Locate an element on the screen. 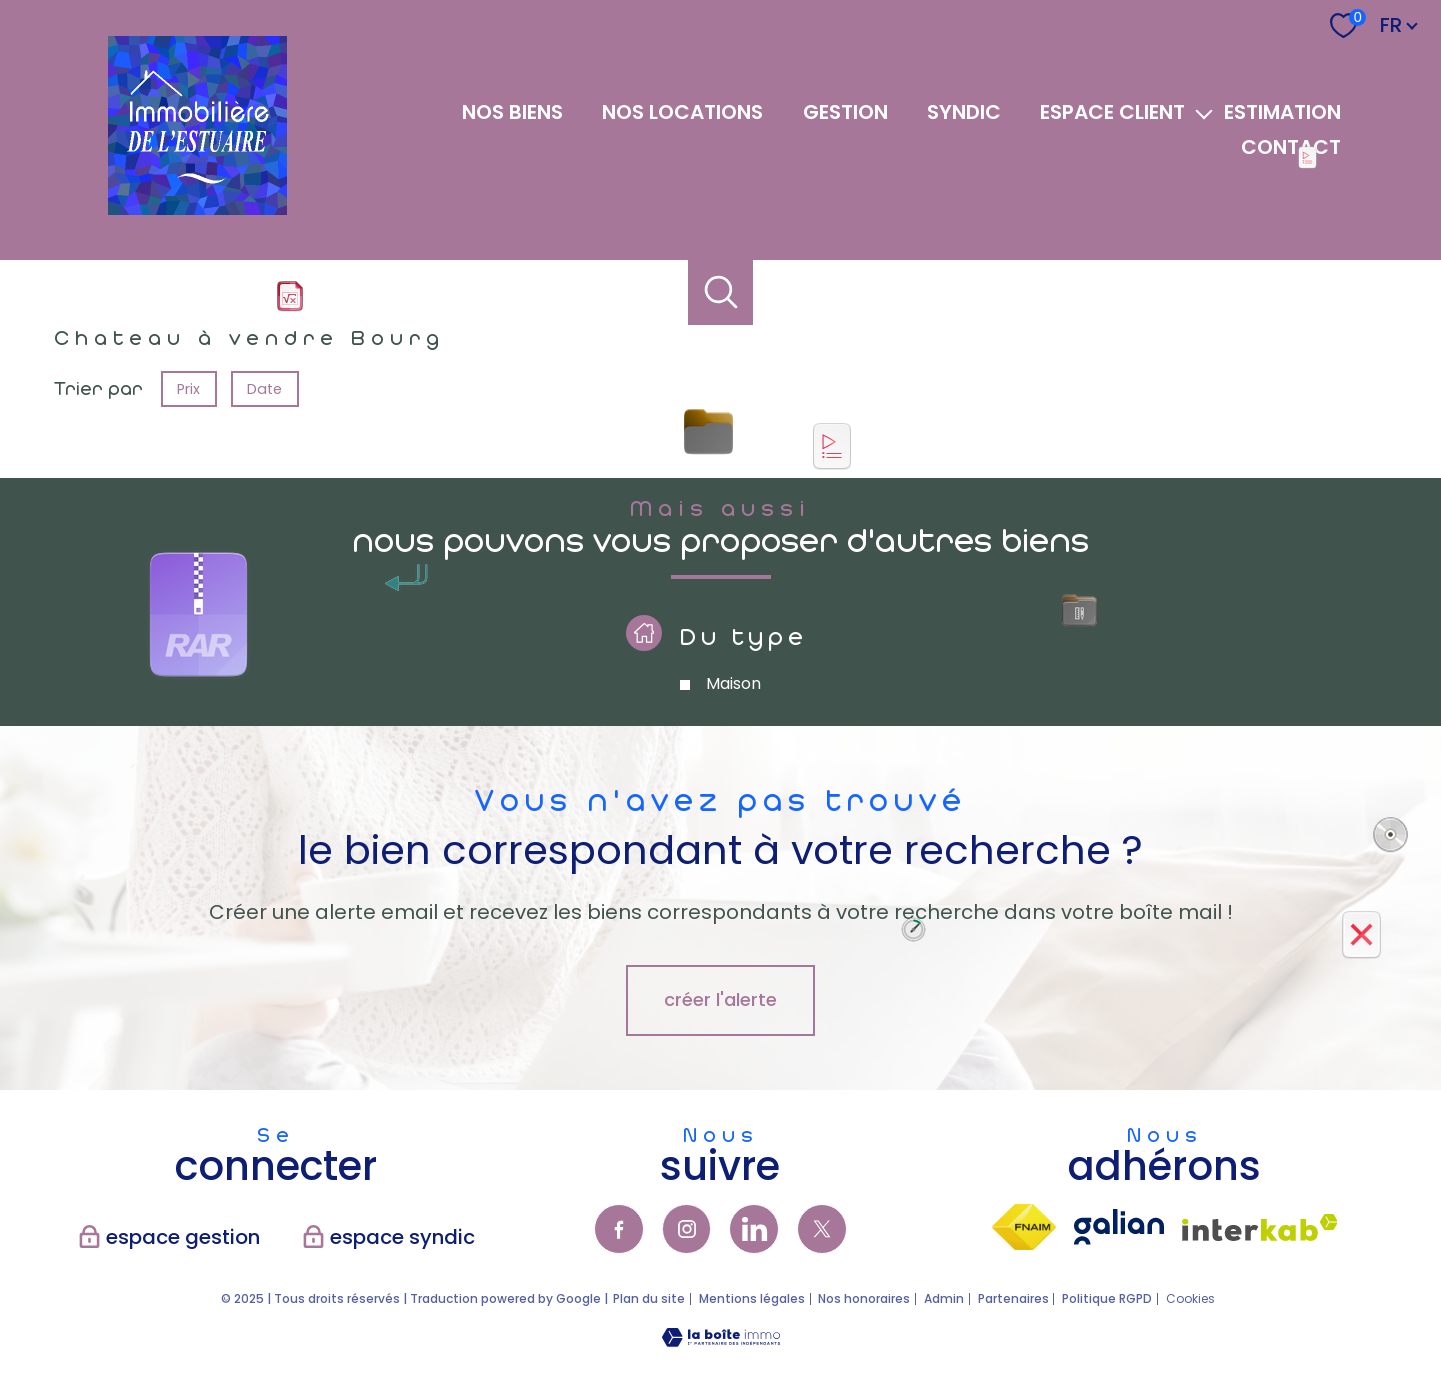 The image size is (1441, 1374). a compressed RAR archive file is located at coordinates (198, 614).